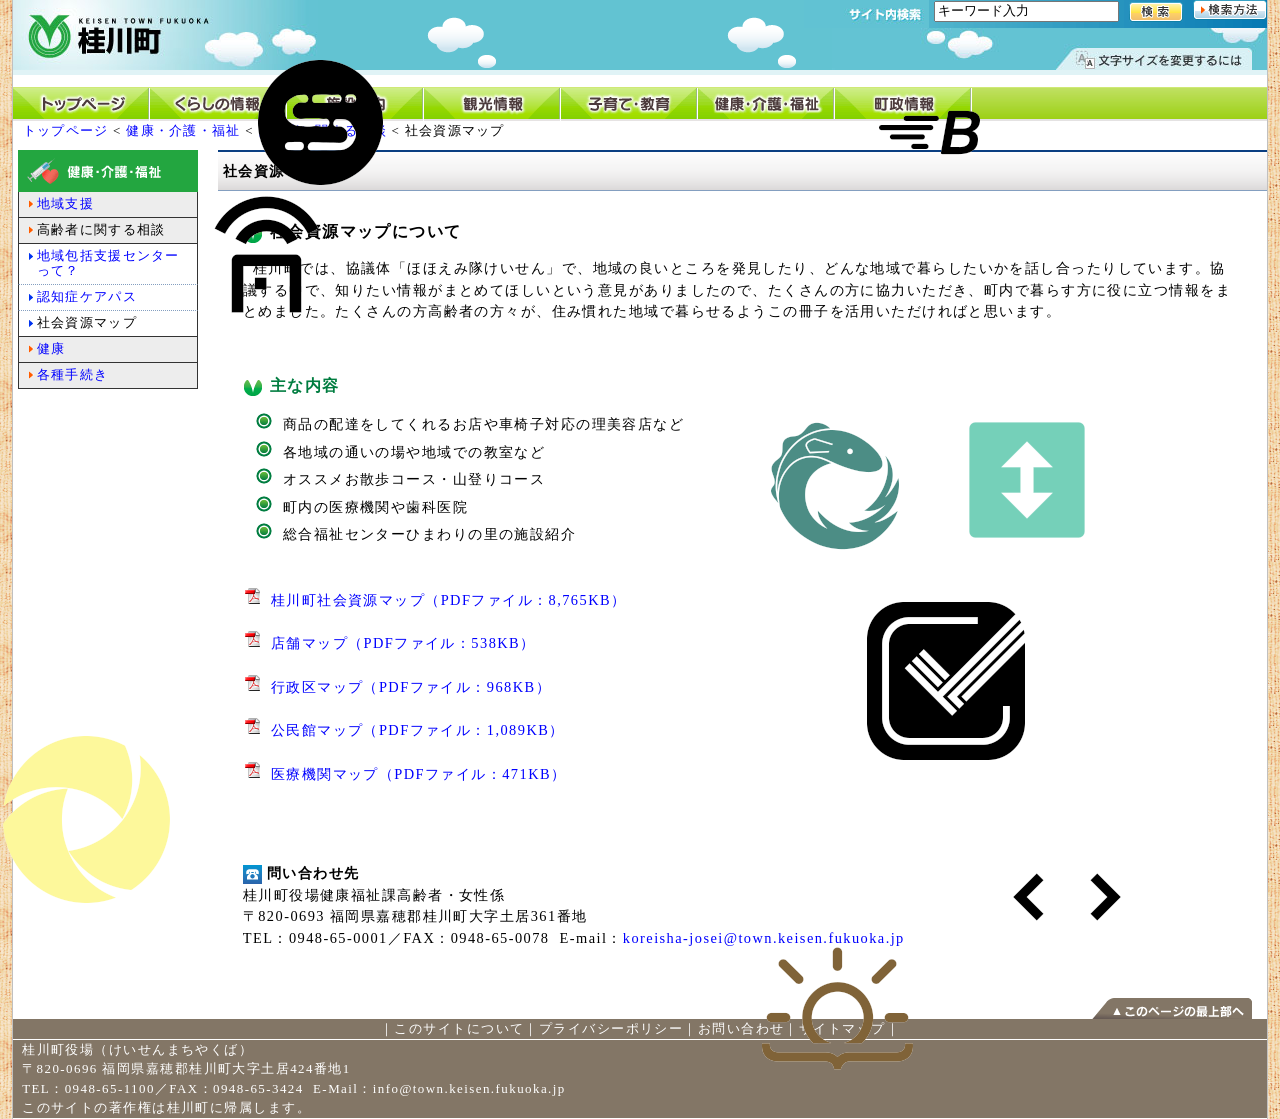 This screenshot has width=1280, height=1119. I want to click on ReactiveX library or framework logo, so click(835, 486).